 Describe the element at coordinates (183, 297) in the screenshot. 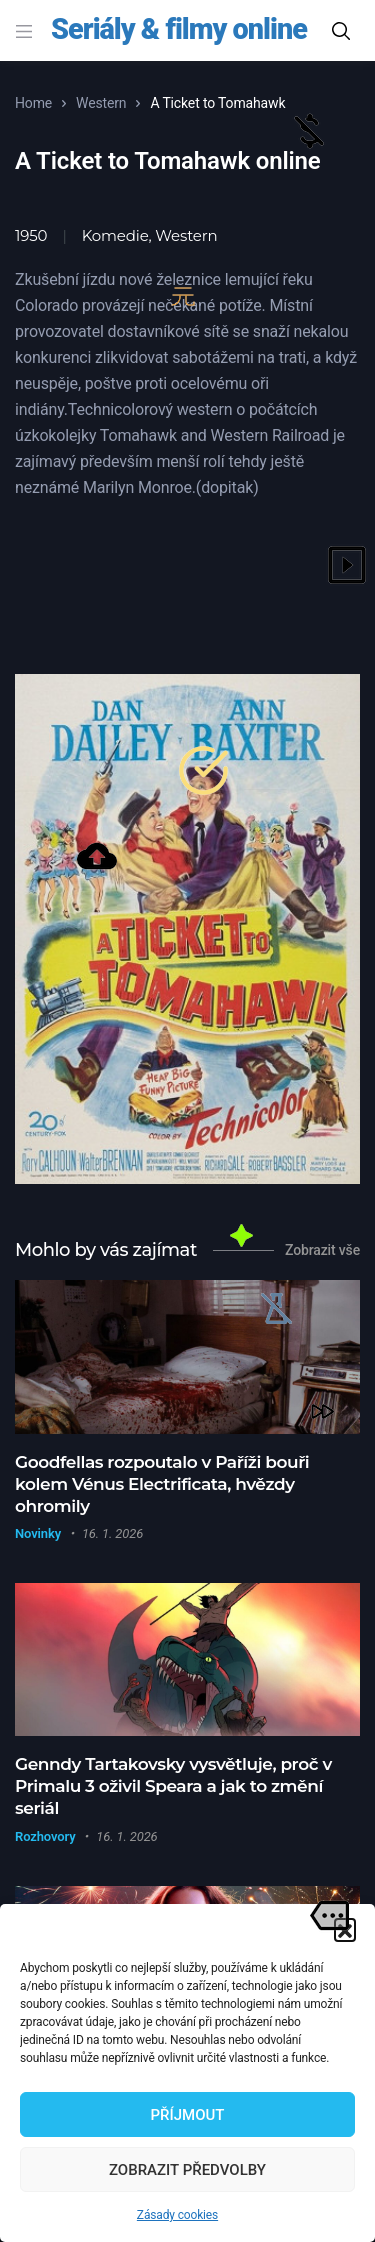

I see `view price in chinese yuan` at that location.